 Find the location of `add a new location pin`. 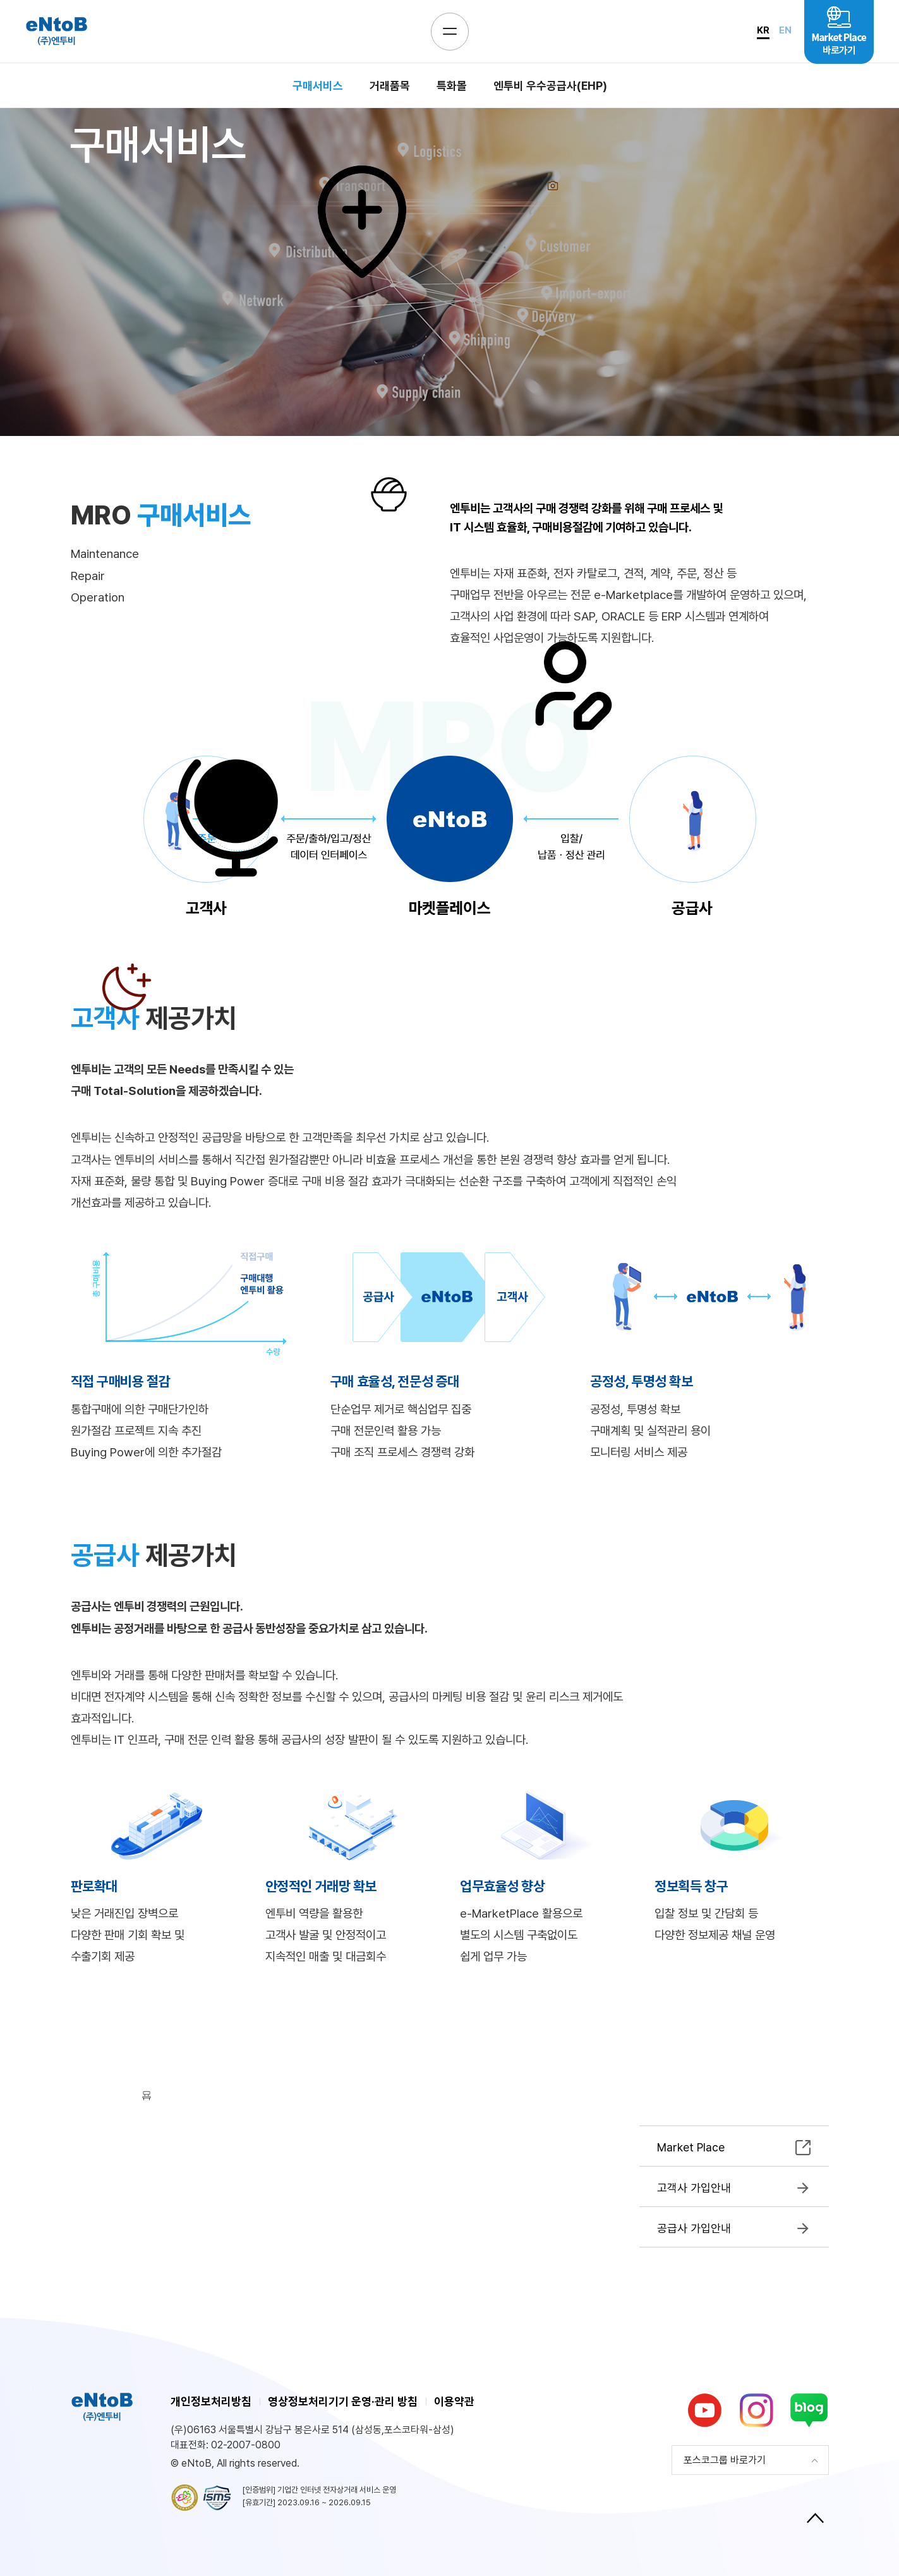

add a new location pin is located at coordinates (362, 222).